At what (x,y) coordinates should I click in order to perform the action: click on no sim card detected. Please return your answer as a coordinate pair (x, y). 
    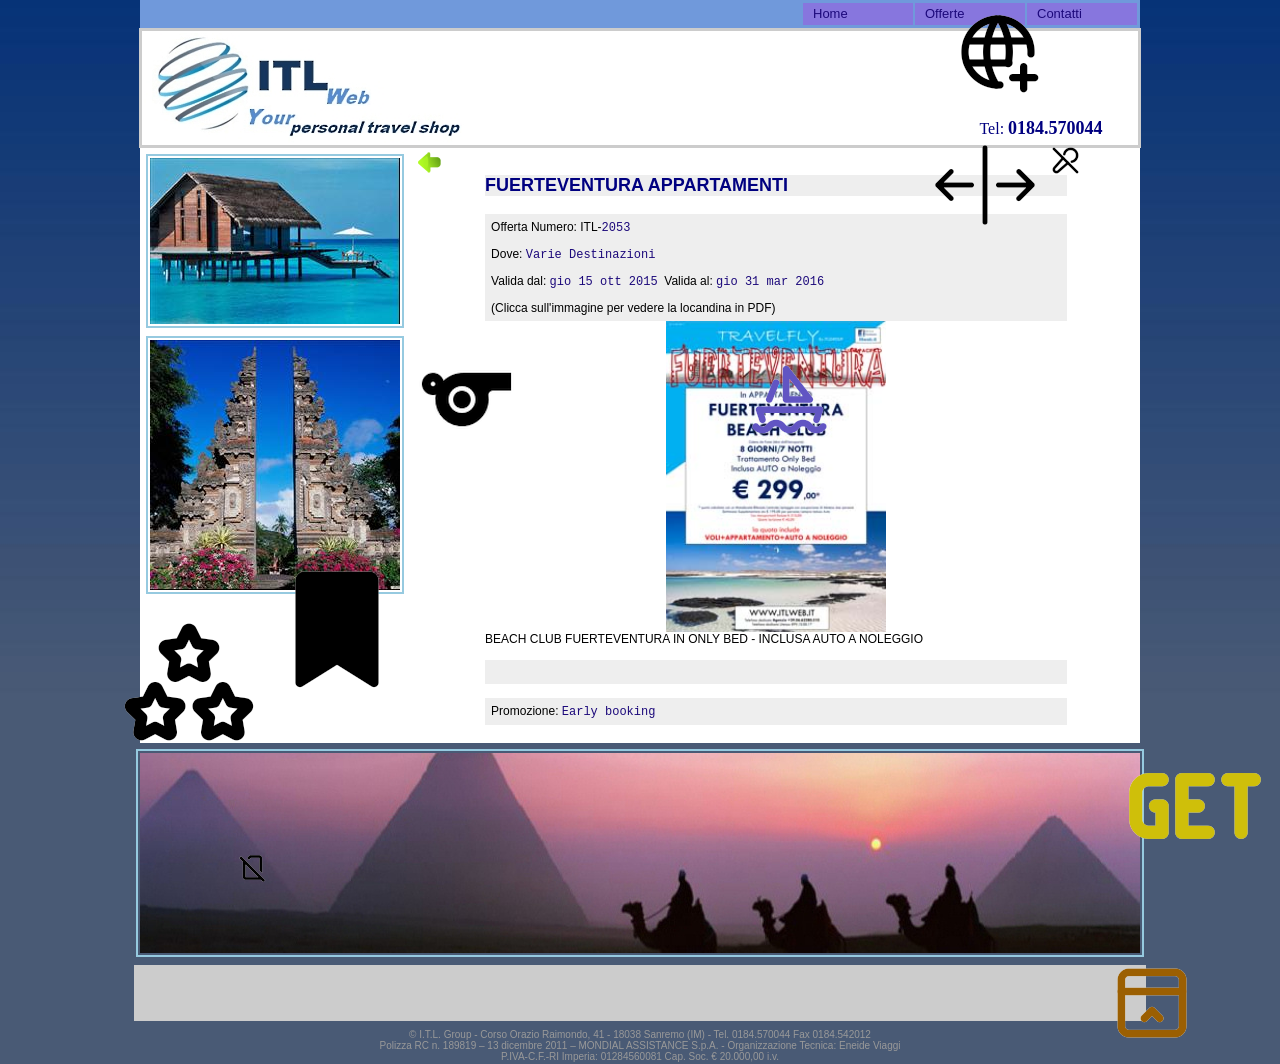
    Looking at the image, I should click on (252, 867).